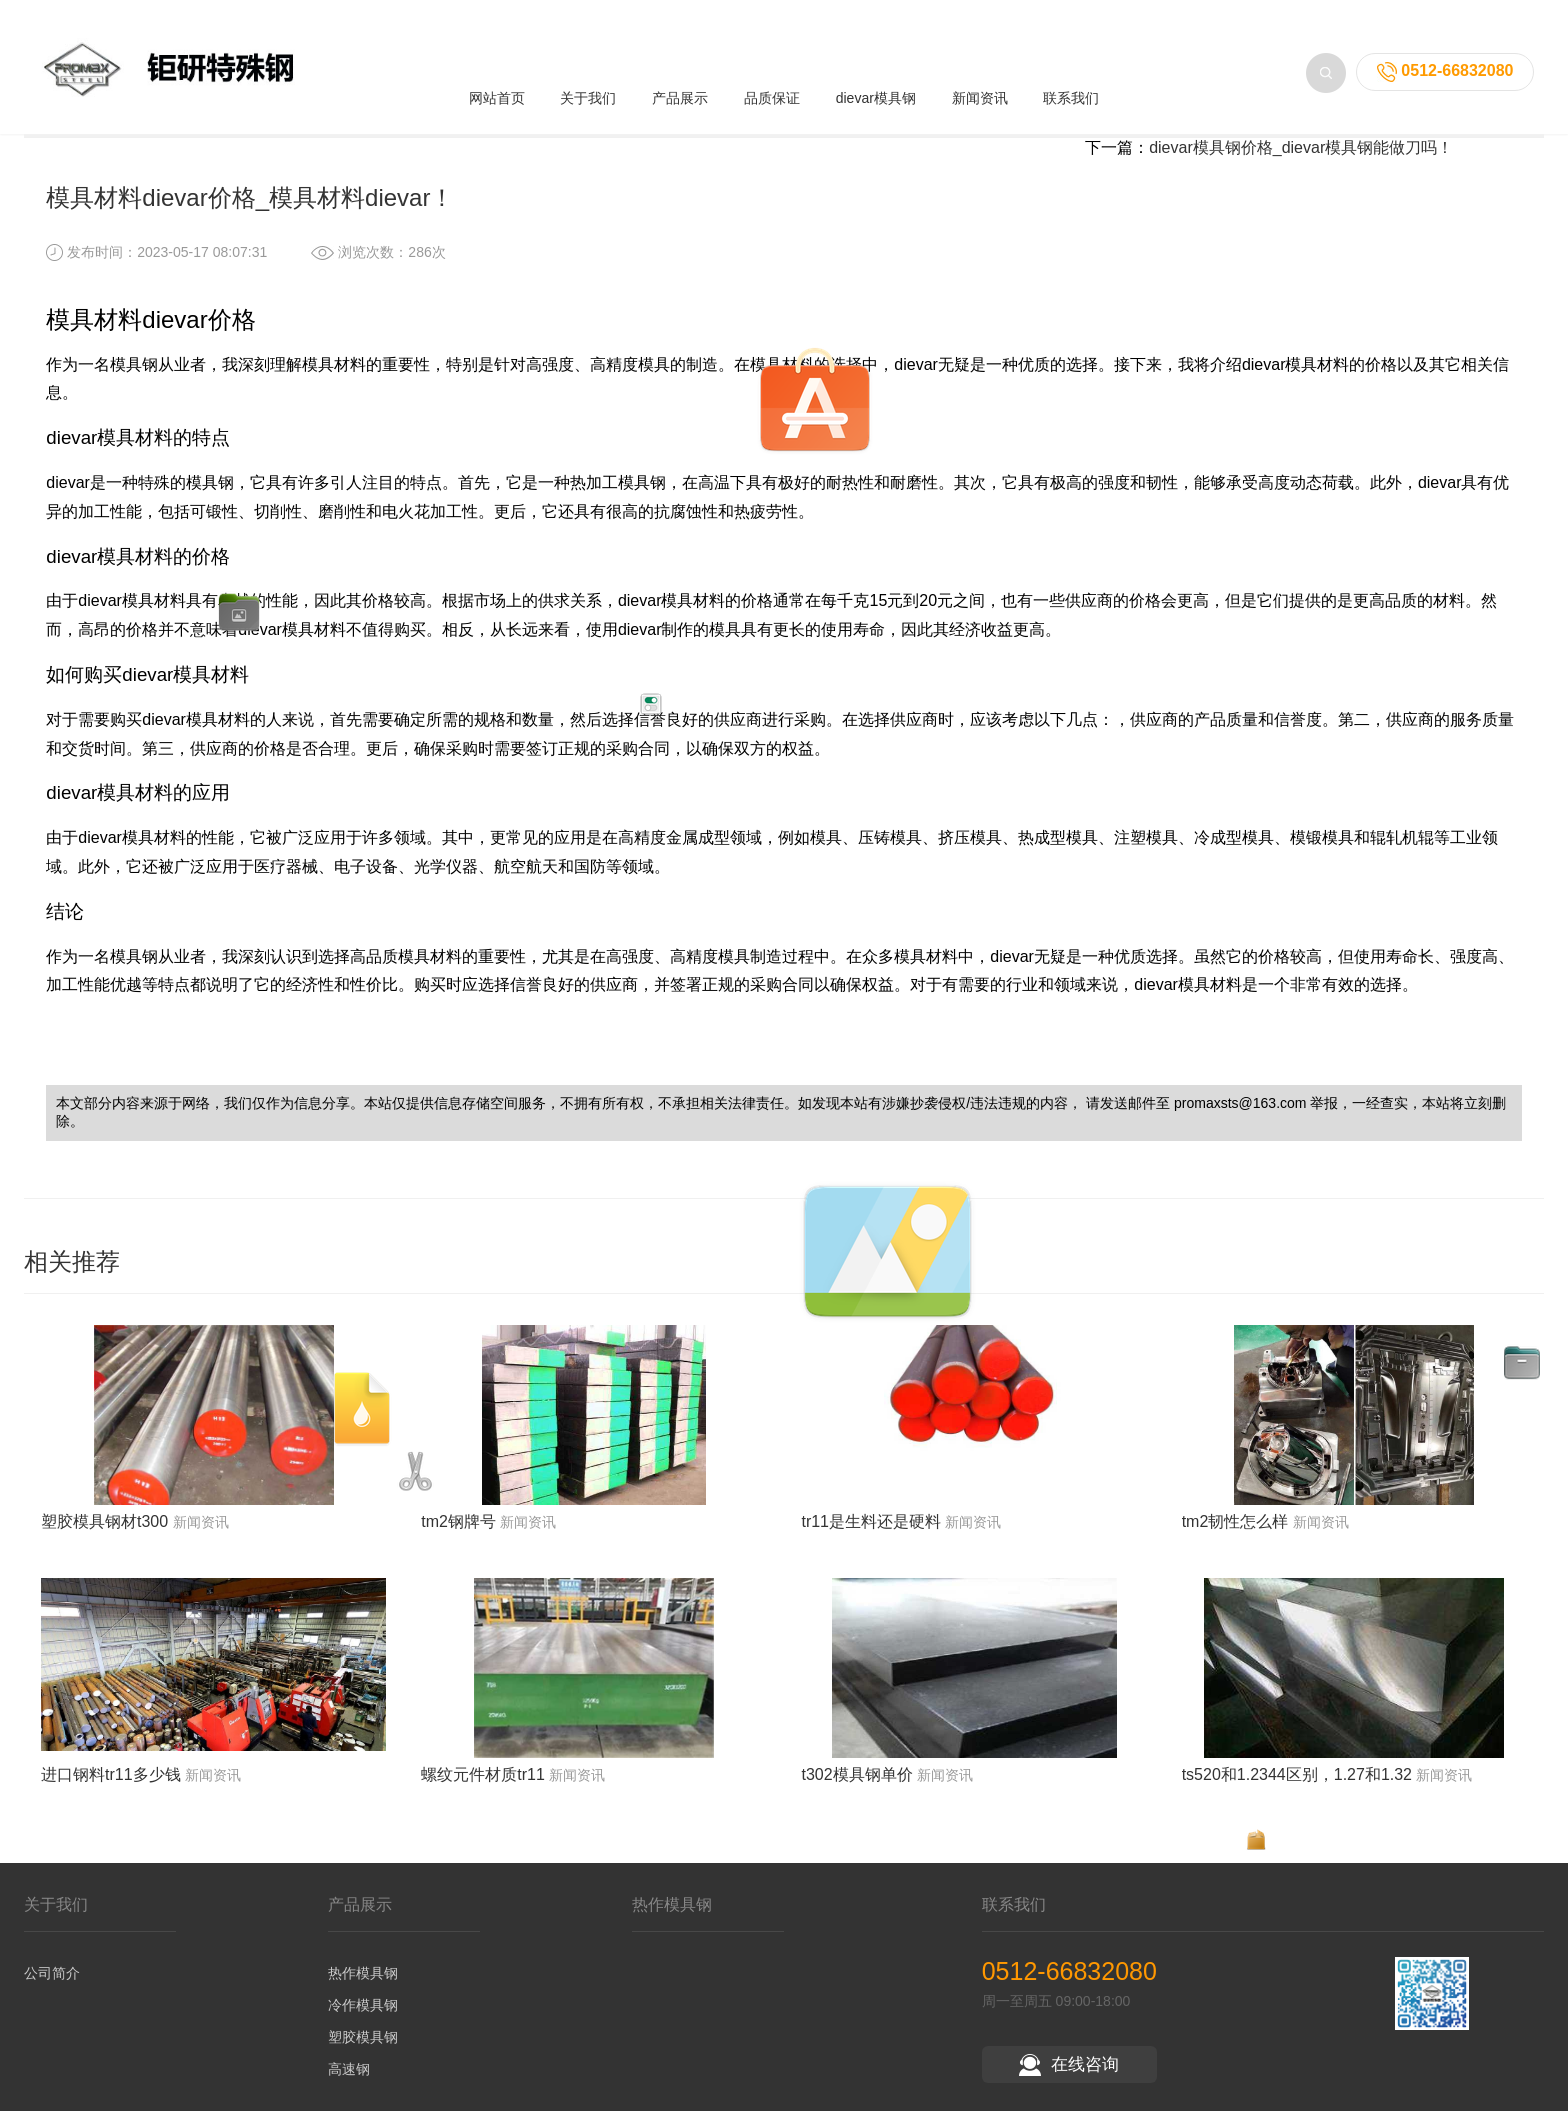 This screenshot has width=1568, height=2111. I want to click on open your pictures folder, so click(239, 612).